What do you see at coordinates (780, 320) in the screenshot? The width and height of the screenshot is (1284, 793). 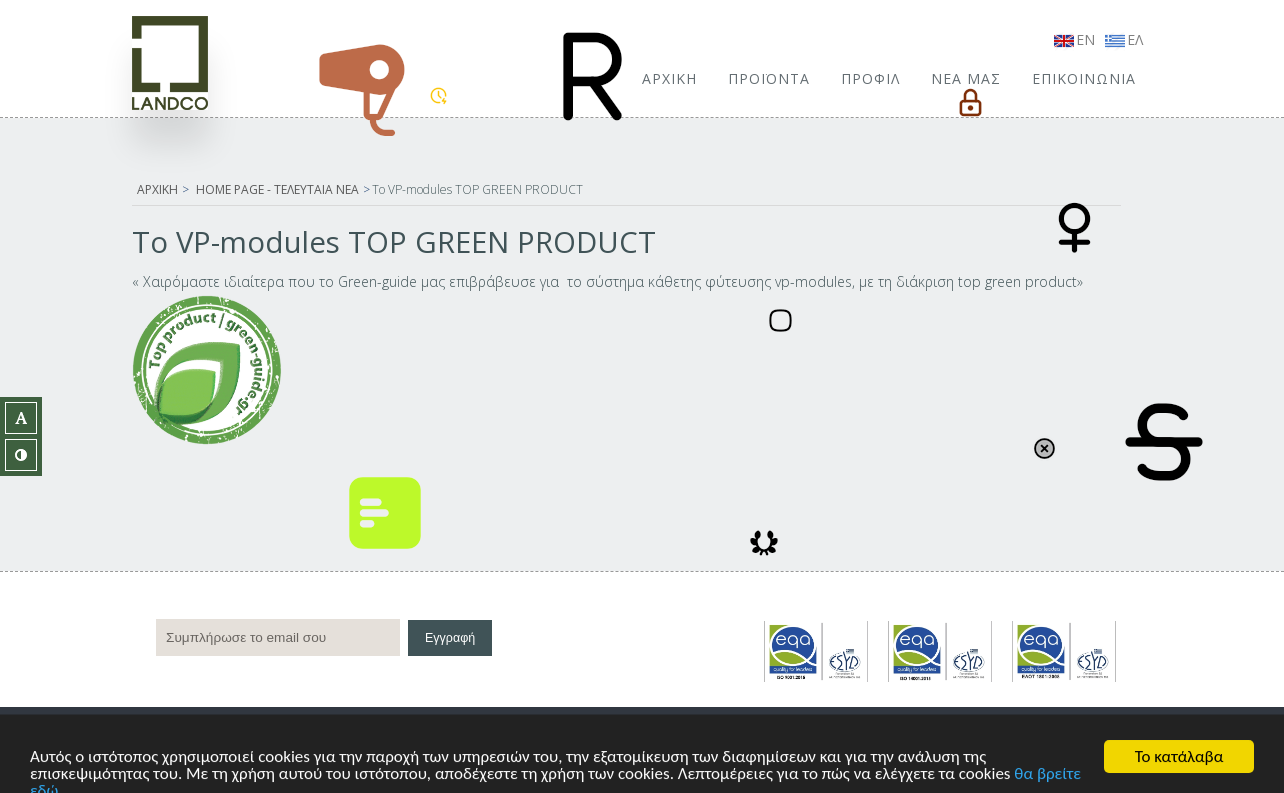 I see `a default placeholder or empty state container` at bounding box center [780, 320].